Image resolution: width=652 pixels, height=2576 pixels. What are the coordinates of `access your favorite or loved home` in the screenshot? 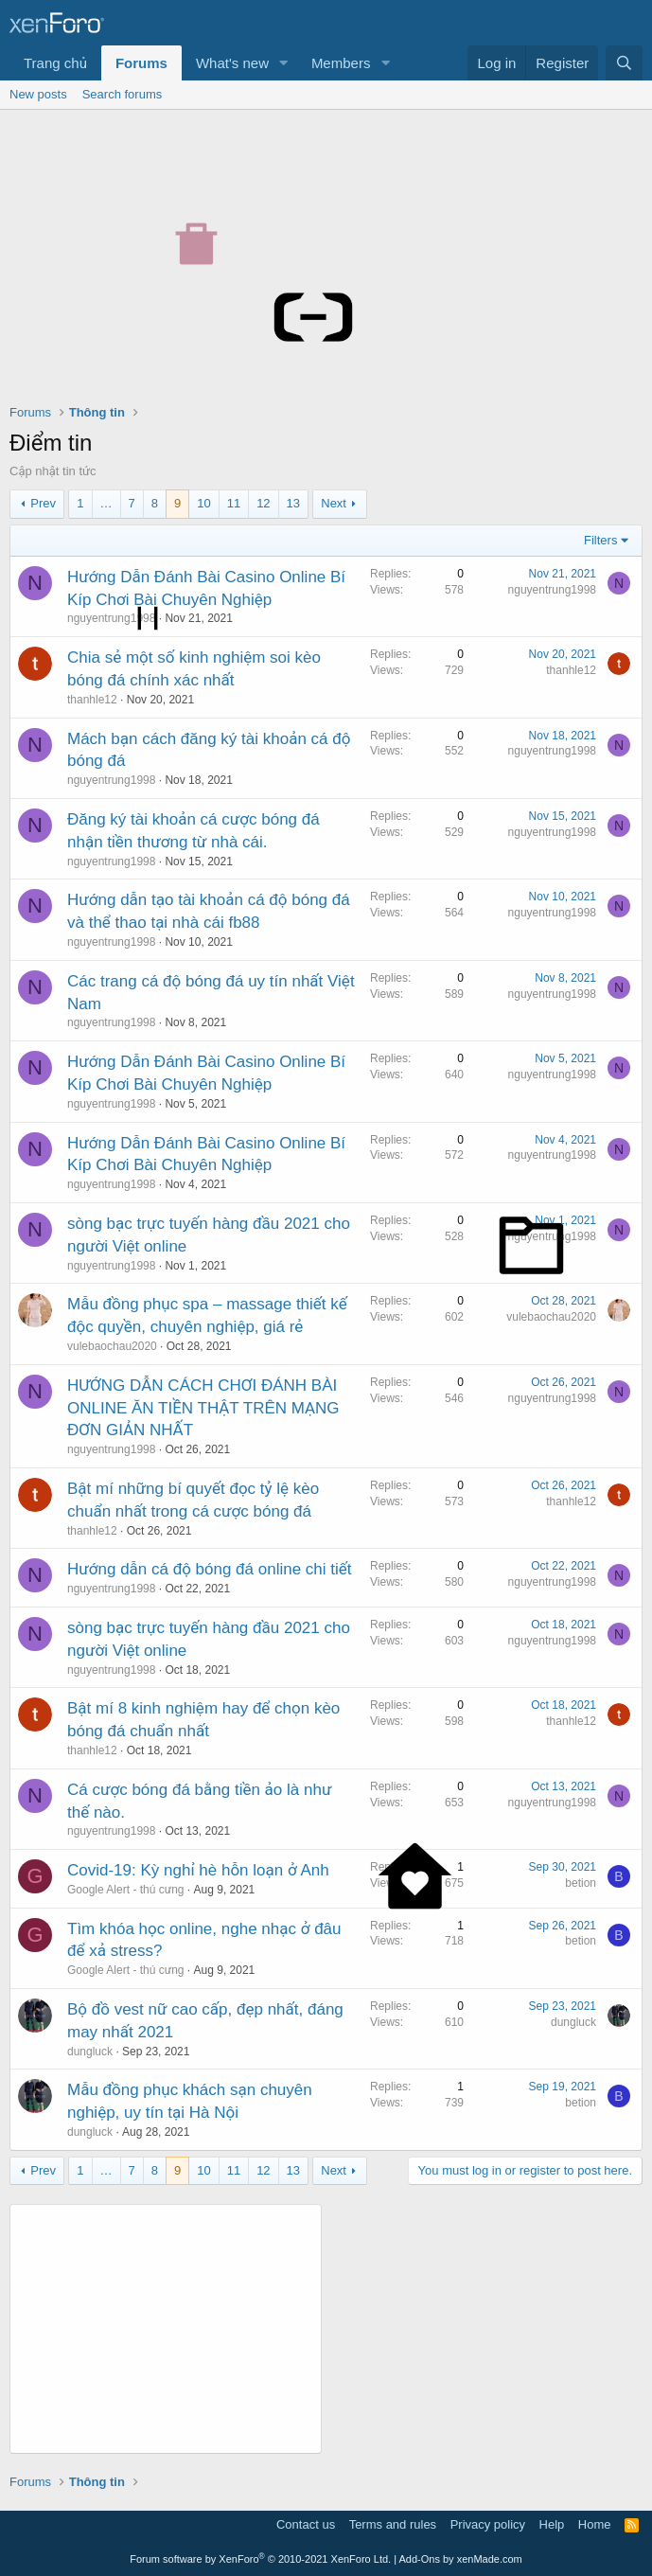 It's located at (414, 1878).